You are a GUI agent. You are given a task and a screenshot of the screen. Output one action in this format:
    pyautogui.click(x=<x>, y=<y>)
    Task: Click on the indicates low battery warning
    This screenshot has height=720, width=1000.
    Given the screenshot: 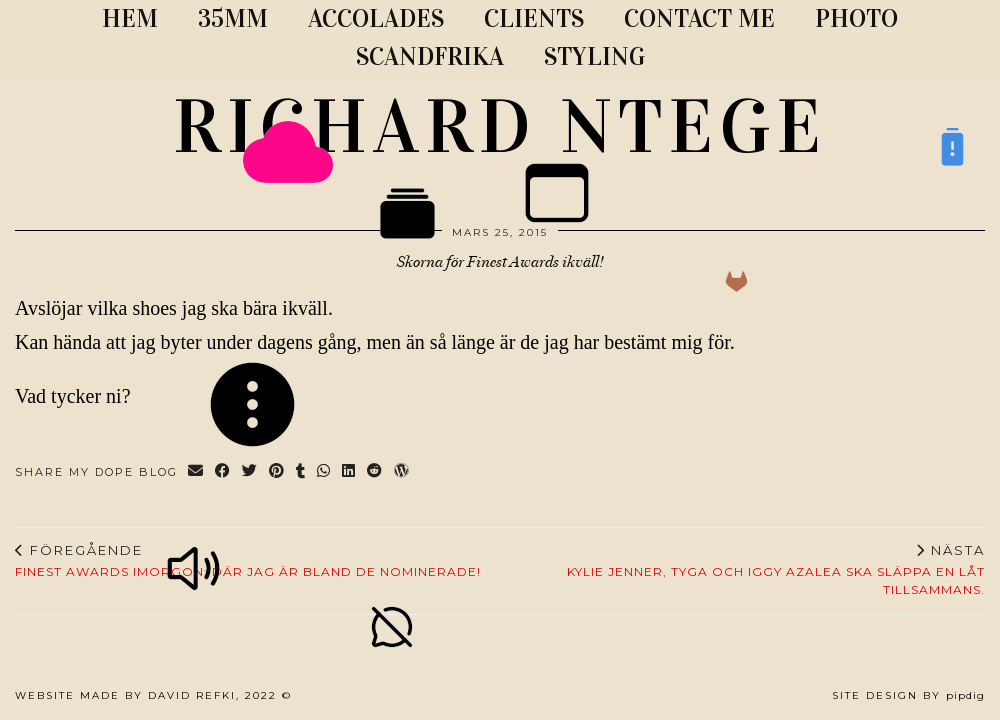 What is the action you would take?
    pyautogui.click(x=952, y=147)
    